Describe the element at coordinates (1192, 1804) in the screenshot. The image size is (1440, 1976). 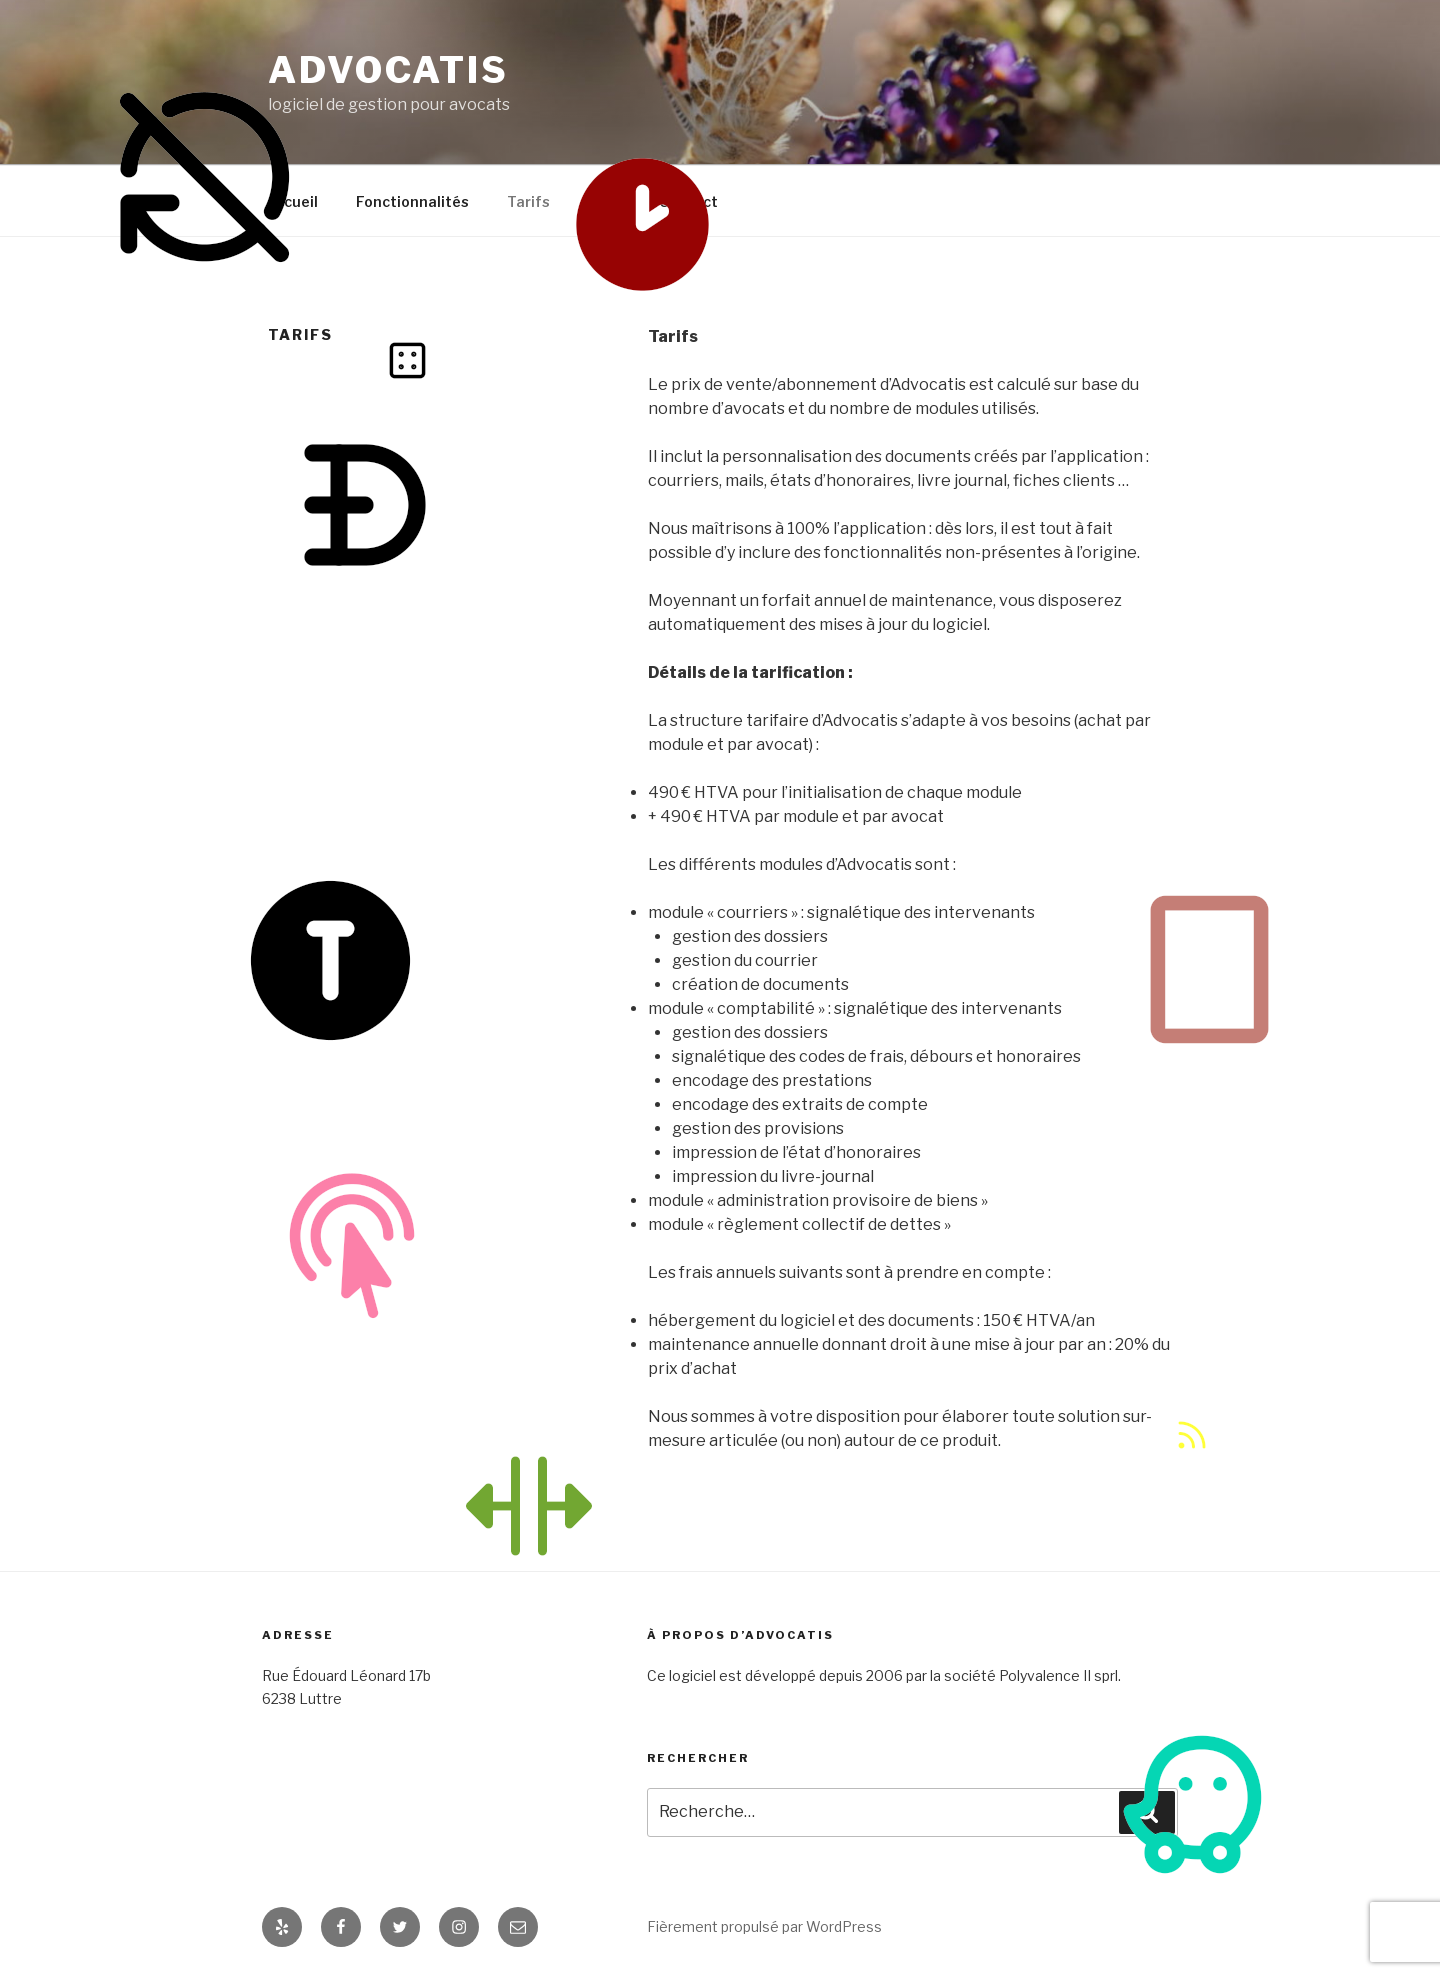
I see `open waze navigation app` at that location.